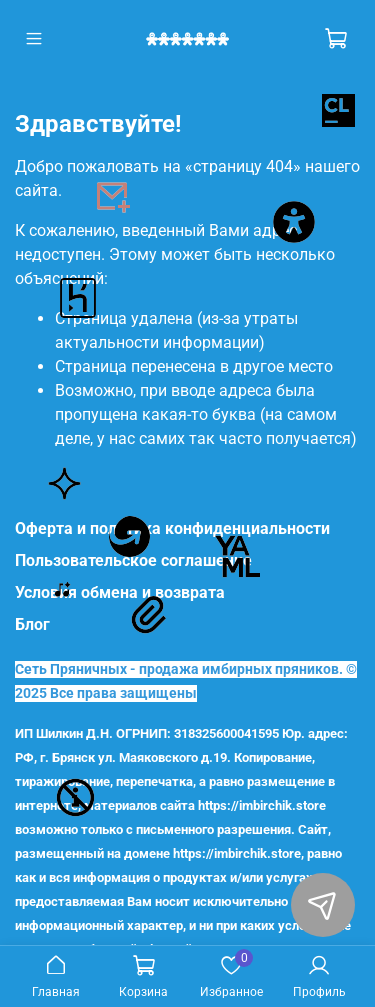 This screenshot has width=375, height=1007. What do you see at coordinates (237, 556) in the screenshot?
I see `indicates a YAML configuration file` at bounding box center [237, 556].